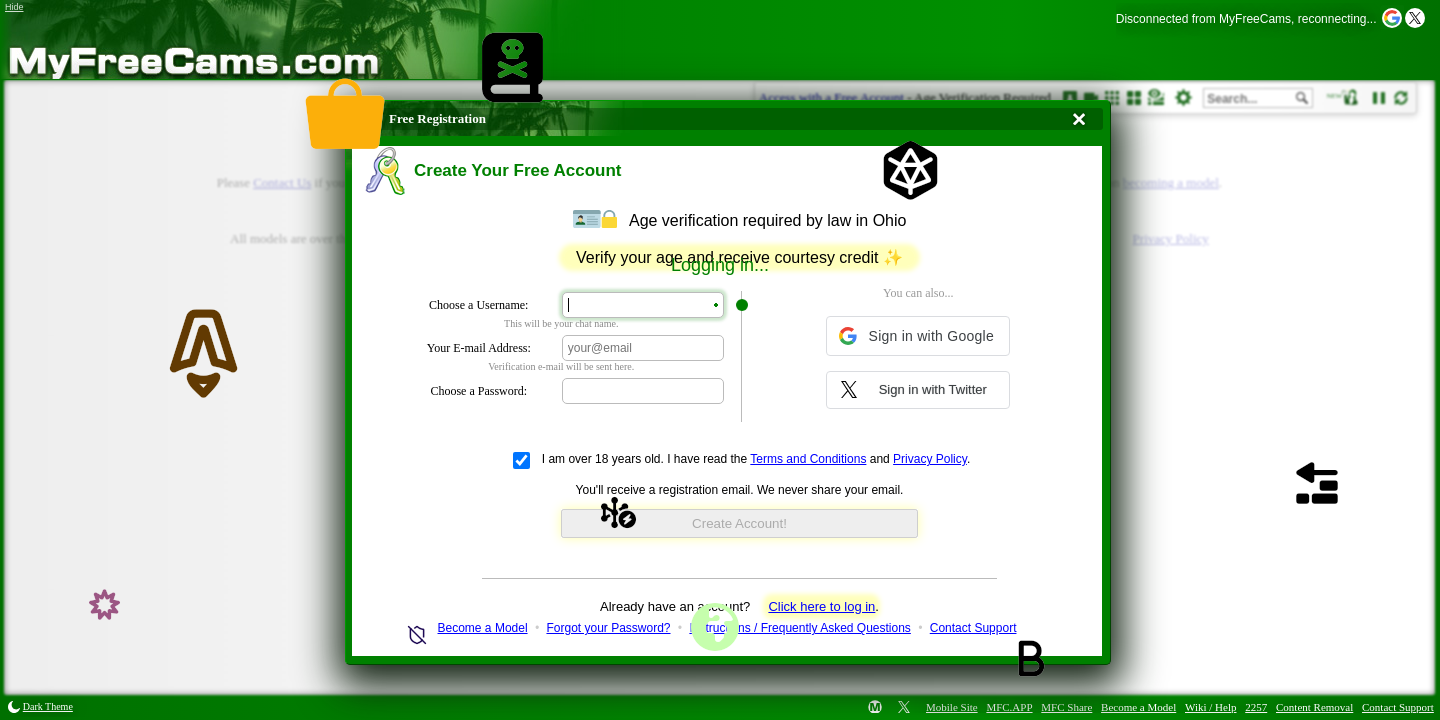  Describe the element at coordinates (417, 635) in the screenshot. I see `security or protection is disabled` at that location.